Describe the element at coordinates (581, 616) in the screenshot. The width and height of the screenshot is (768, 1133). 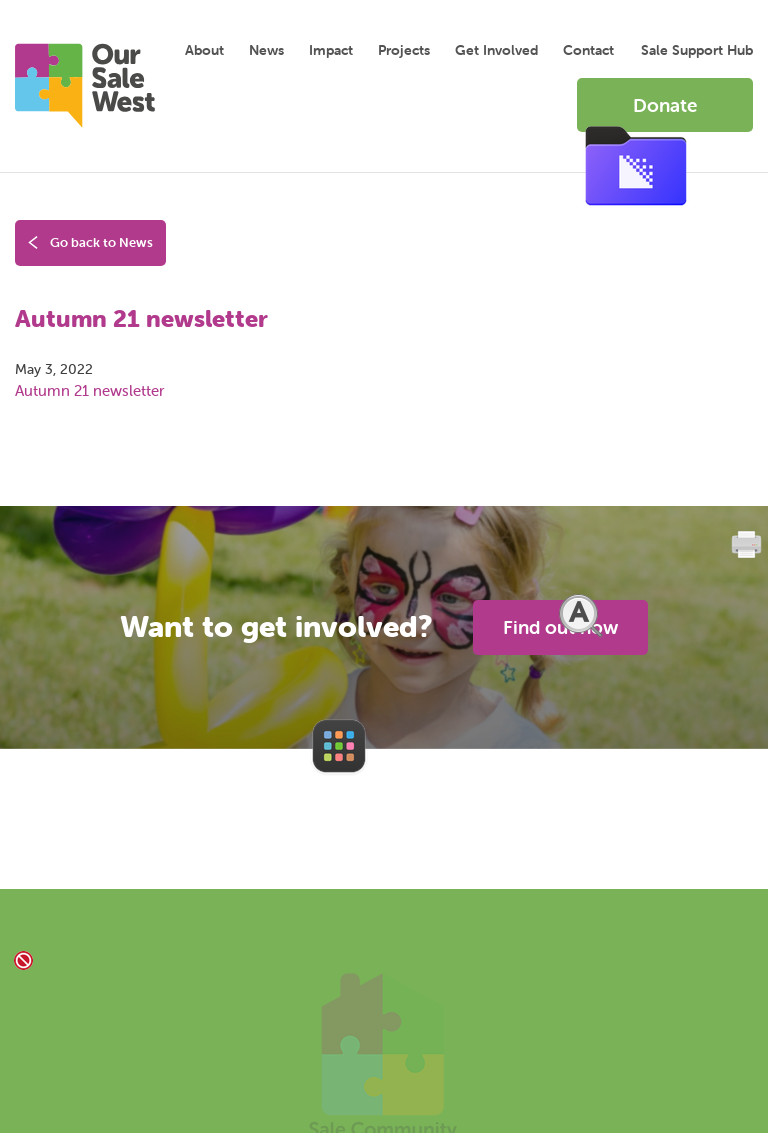
I see `find text or search within a document` at that location.